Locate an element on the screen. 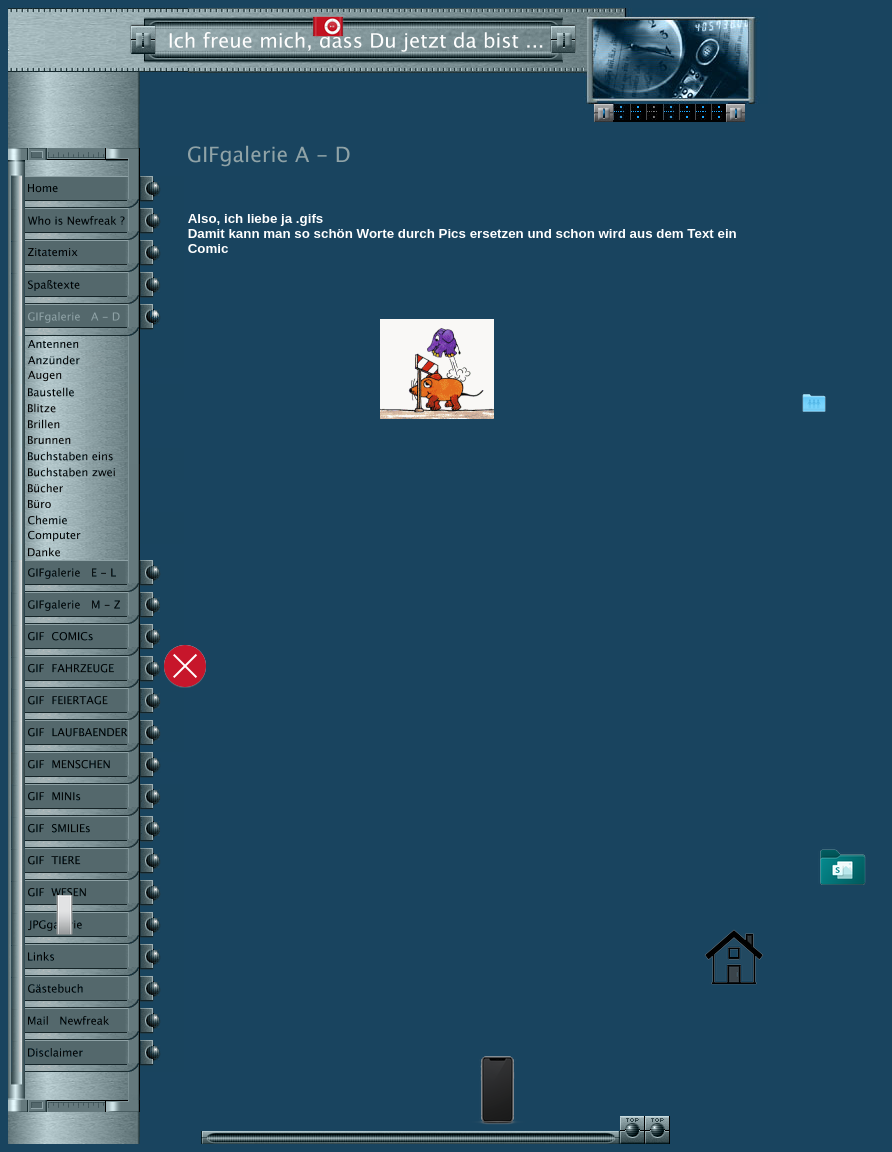  iPod nano device connected is located at coordinates (64, 915).